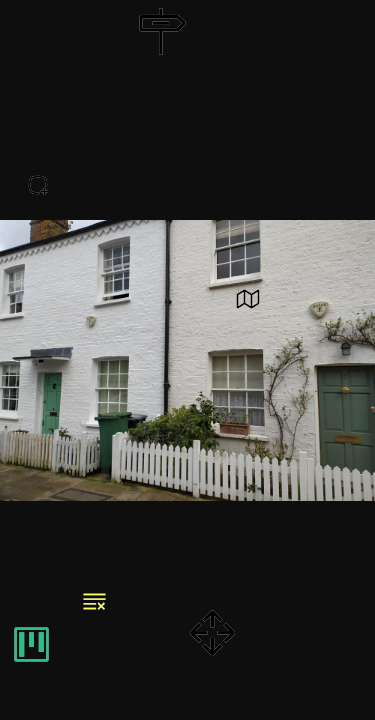  I want to click on view map or location, so click(248, 299).